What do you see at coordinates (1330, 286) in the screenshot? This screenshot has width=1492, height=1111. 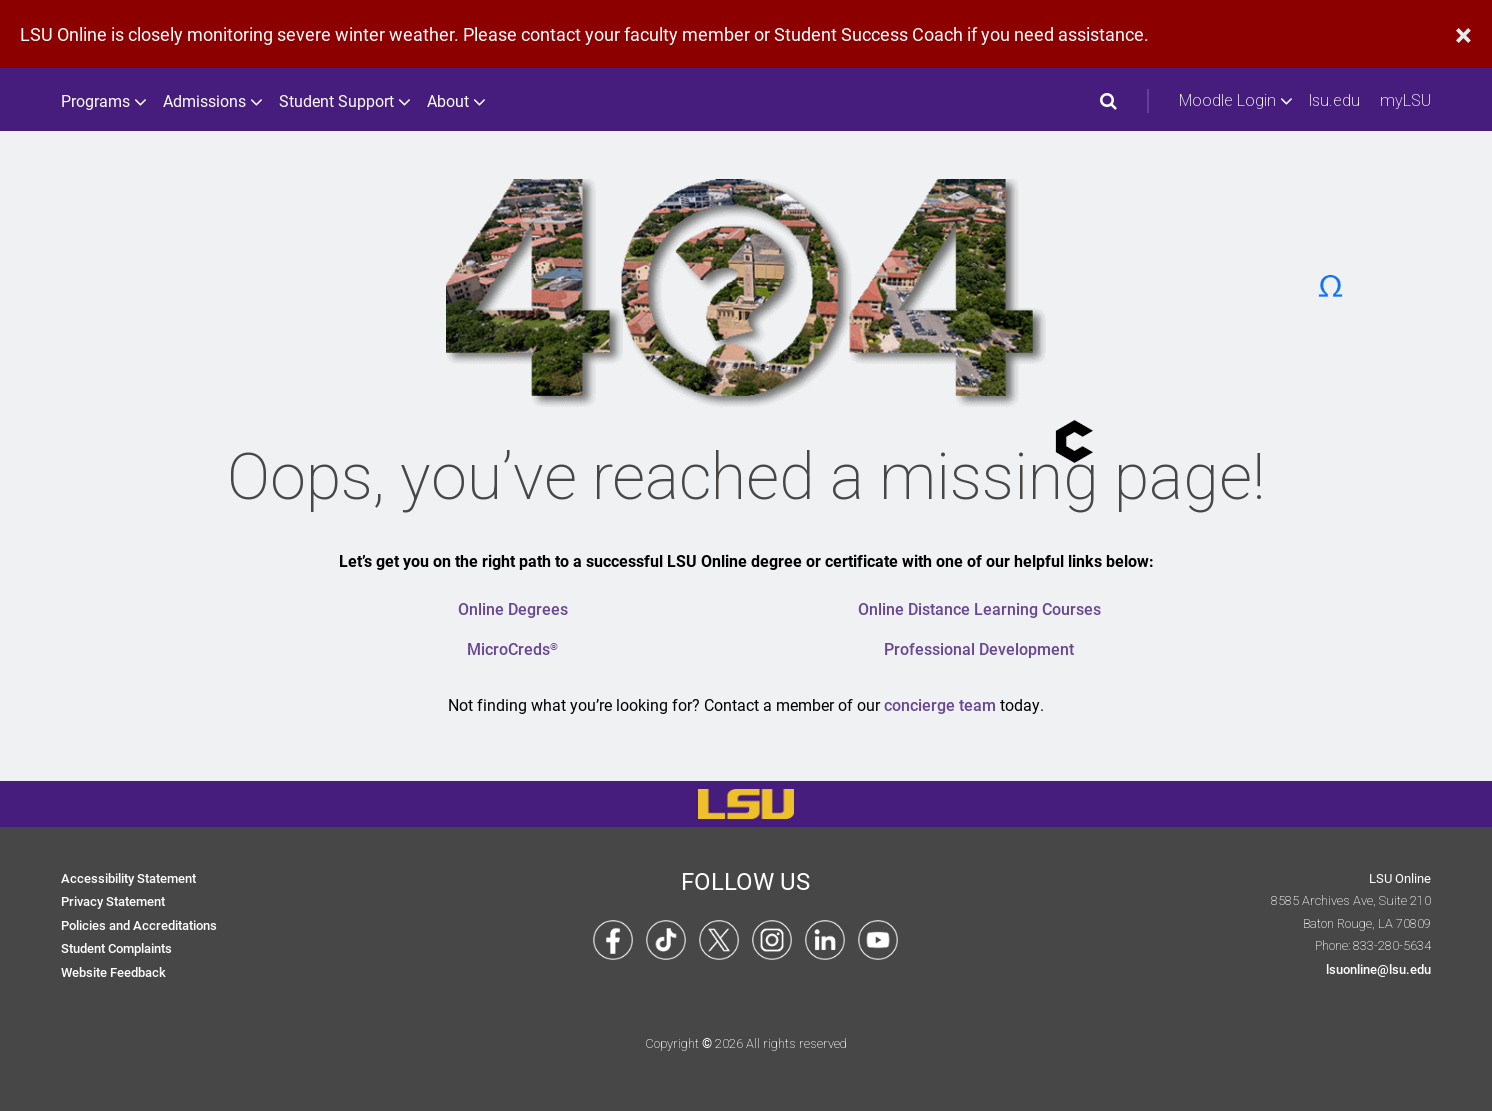 I see `insert omega symbol in text editor` at bounding box center [1330, 286].